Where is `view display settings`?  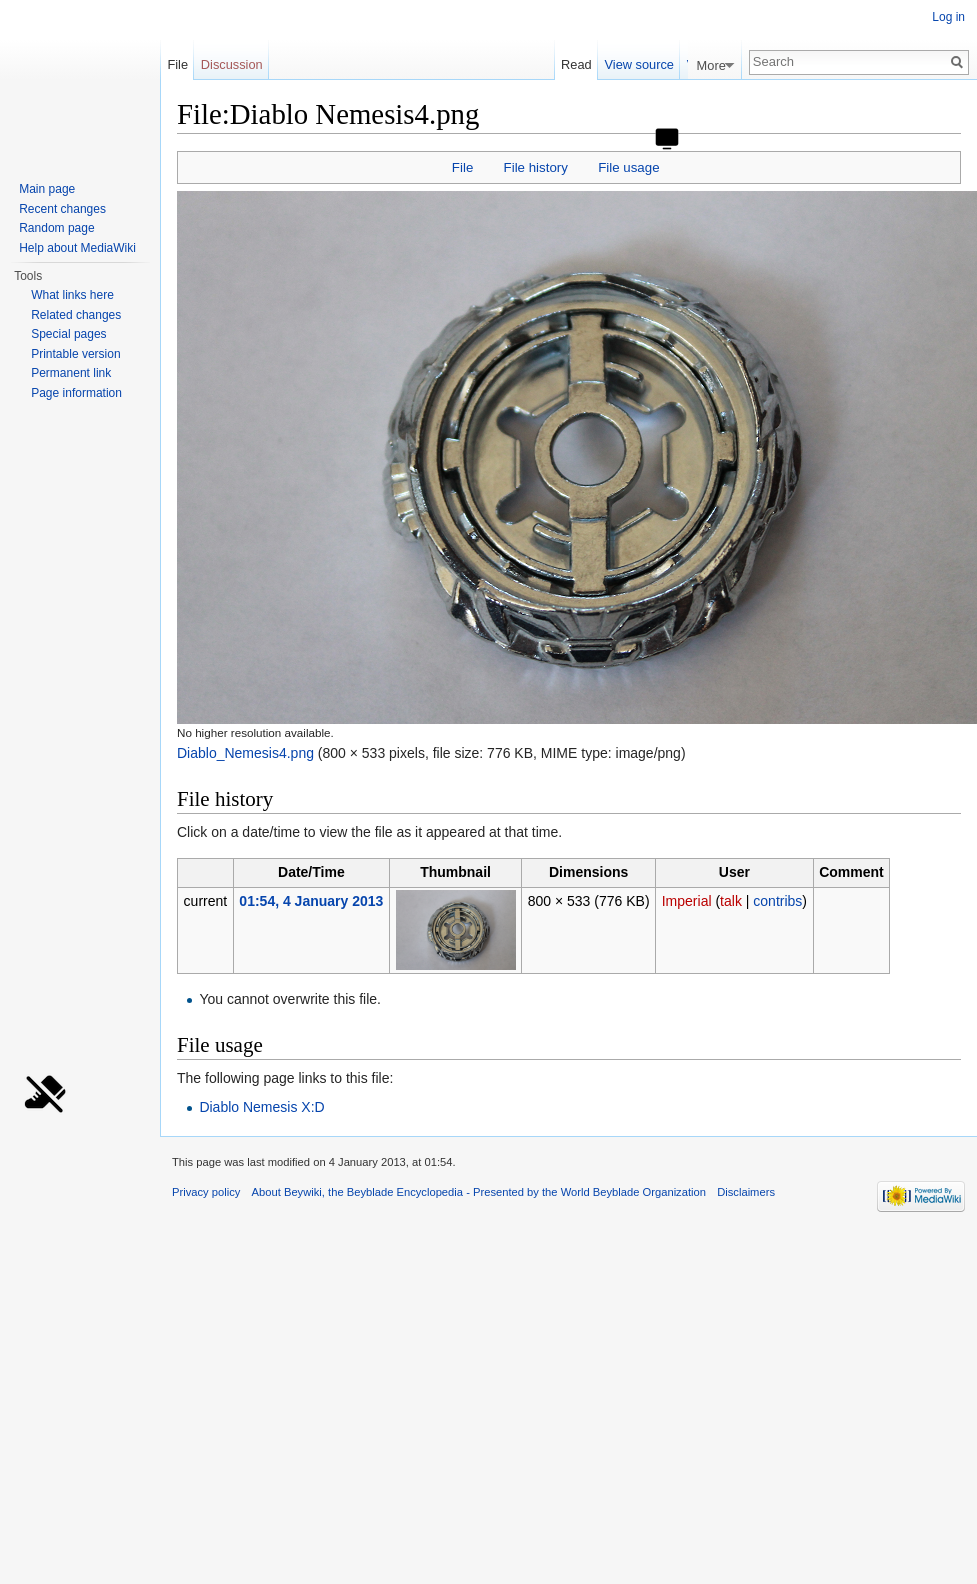
view display settings is located at coordinates (667, 138).